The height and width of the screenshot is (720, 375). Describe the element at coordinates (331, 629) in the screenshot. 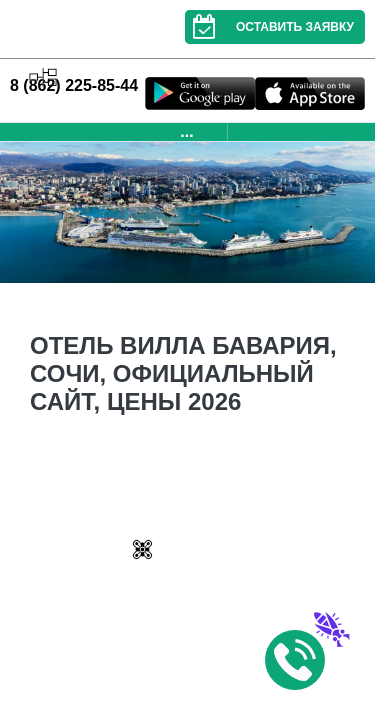

I see `indicates earwig pest type in an insect identification app` at that location.